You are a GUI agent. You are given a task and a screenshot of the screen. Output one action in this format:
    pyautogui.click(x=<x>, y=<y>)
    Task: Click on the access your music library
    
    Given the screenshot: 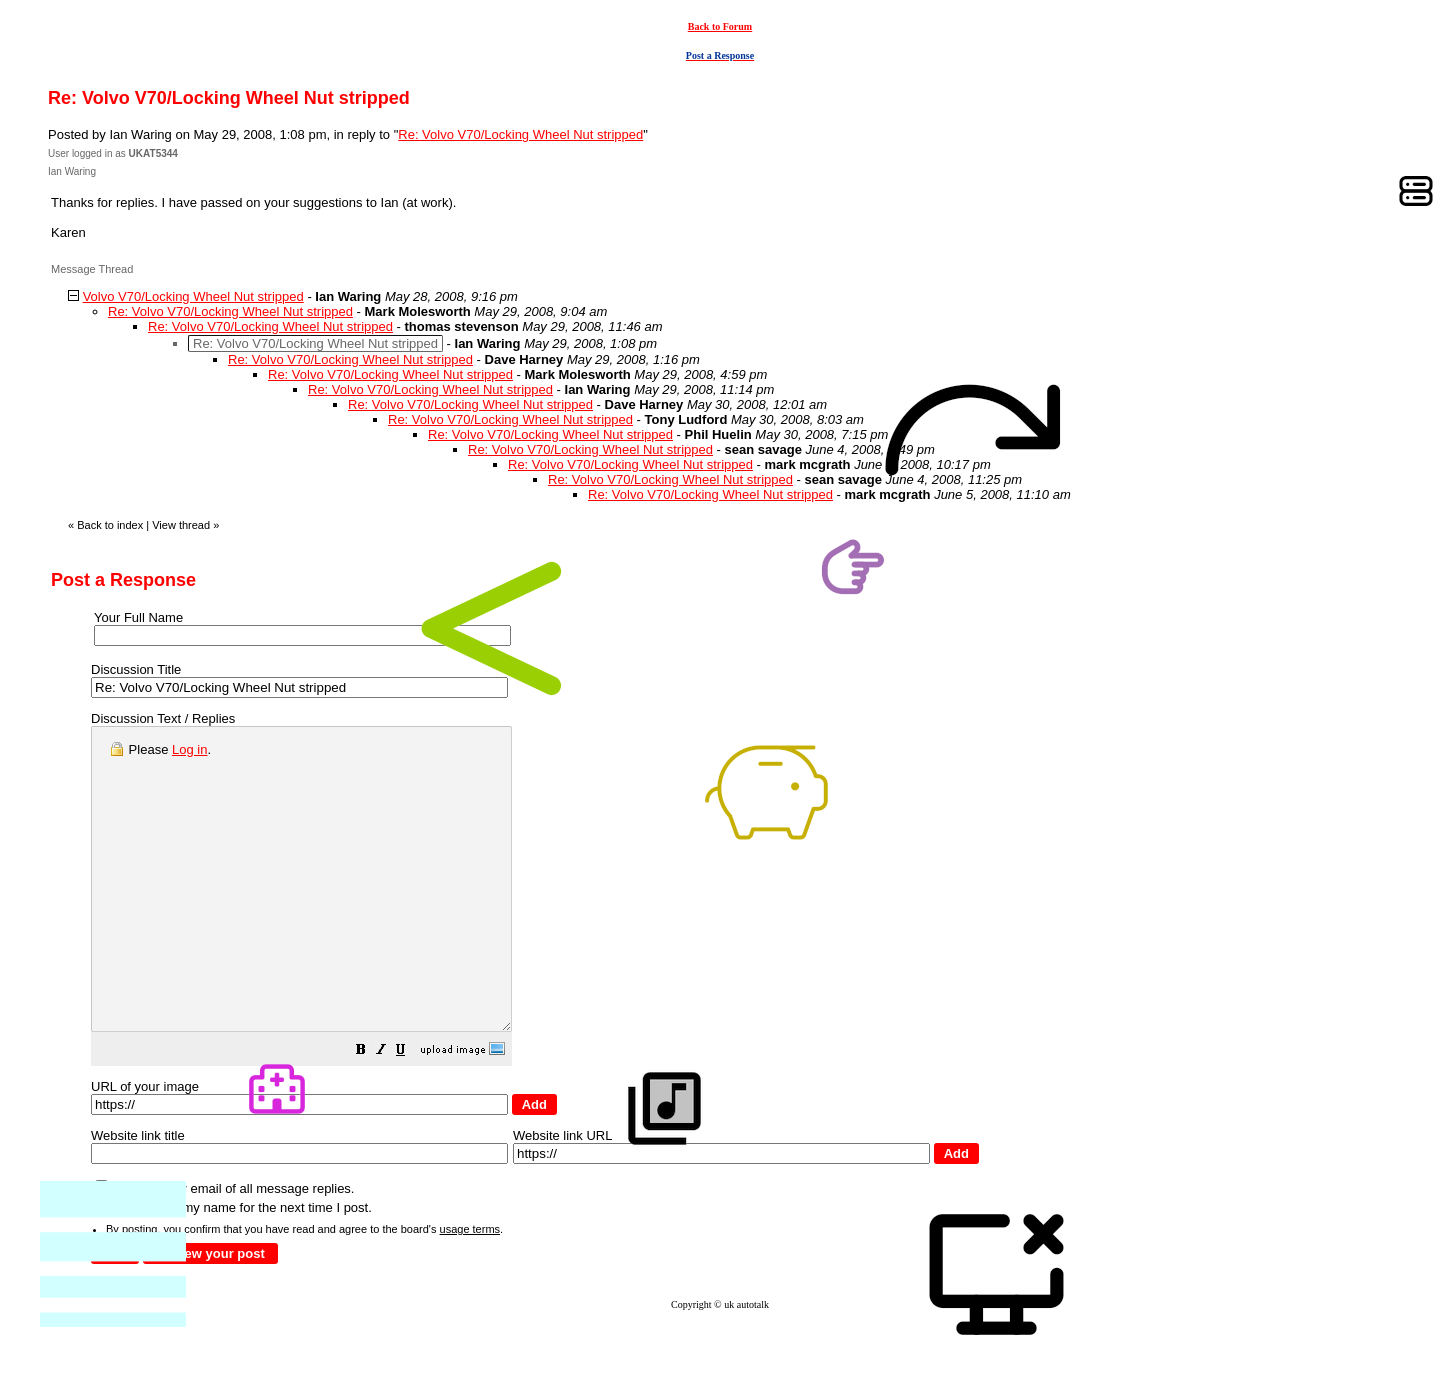 What is the action you would take?
    pyautogui.click(x=664, y=1108)
    